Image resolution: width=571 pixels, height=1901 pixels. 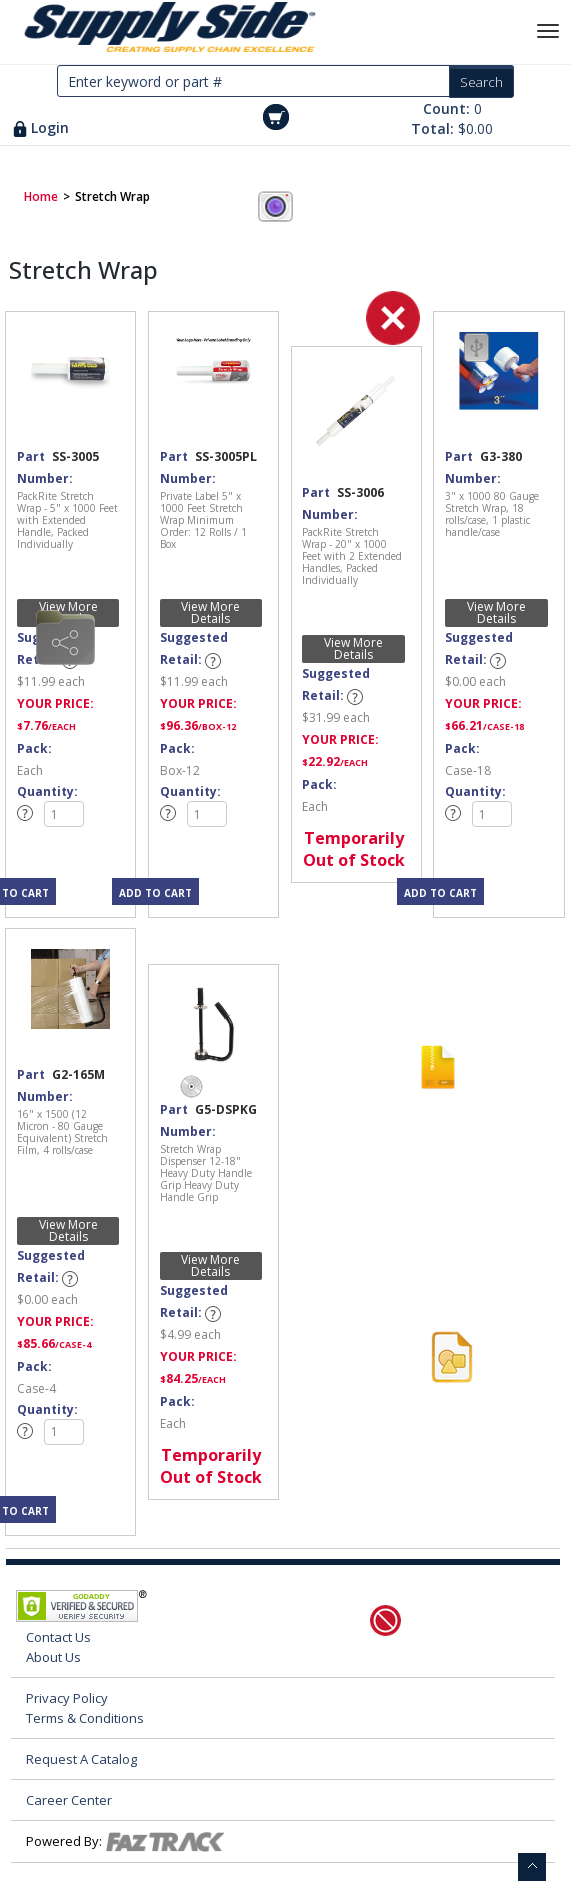 What do you see at coordinates (191, 1086) in the screenshot?
I see `access DVD-RW drive or disc` at bounding box center [191, 1086].